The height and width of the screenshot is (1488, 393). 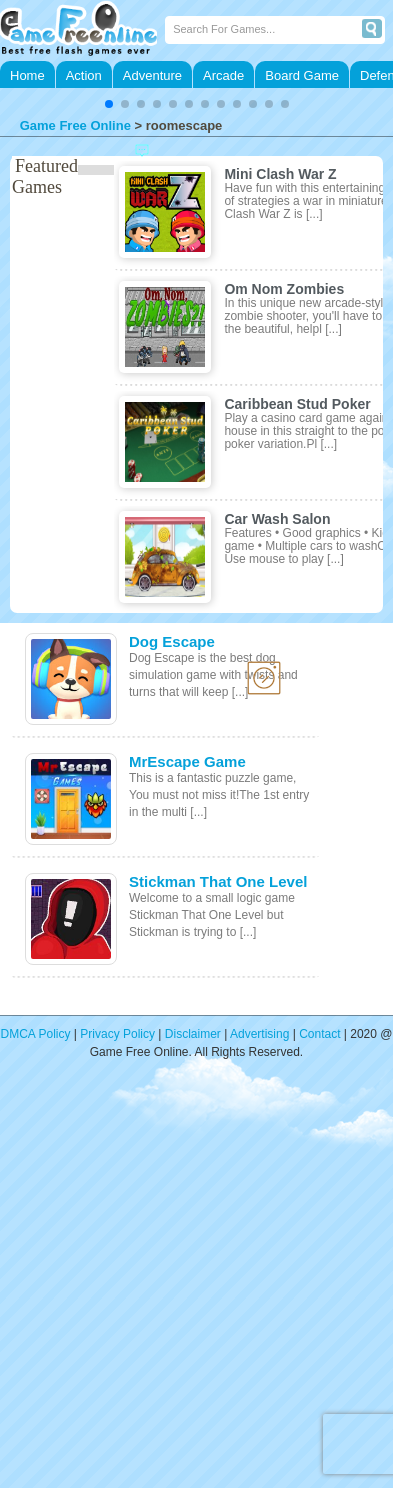 I want to click on open chat or messaging, so click(x=142, y=150).